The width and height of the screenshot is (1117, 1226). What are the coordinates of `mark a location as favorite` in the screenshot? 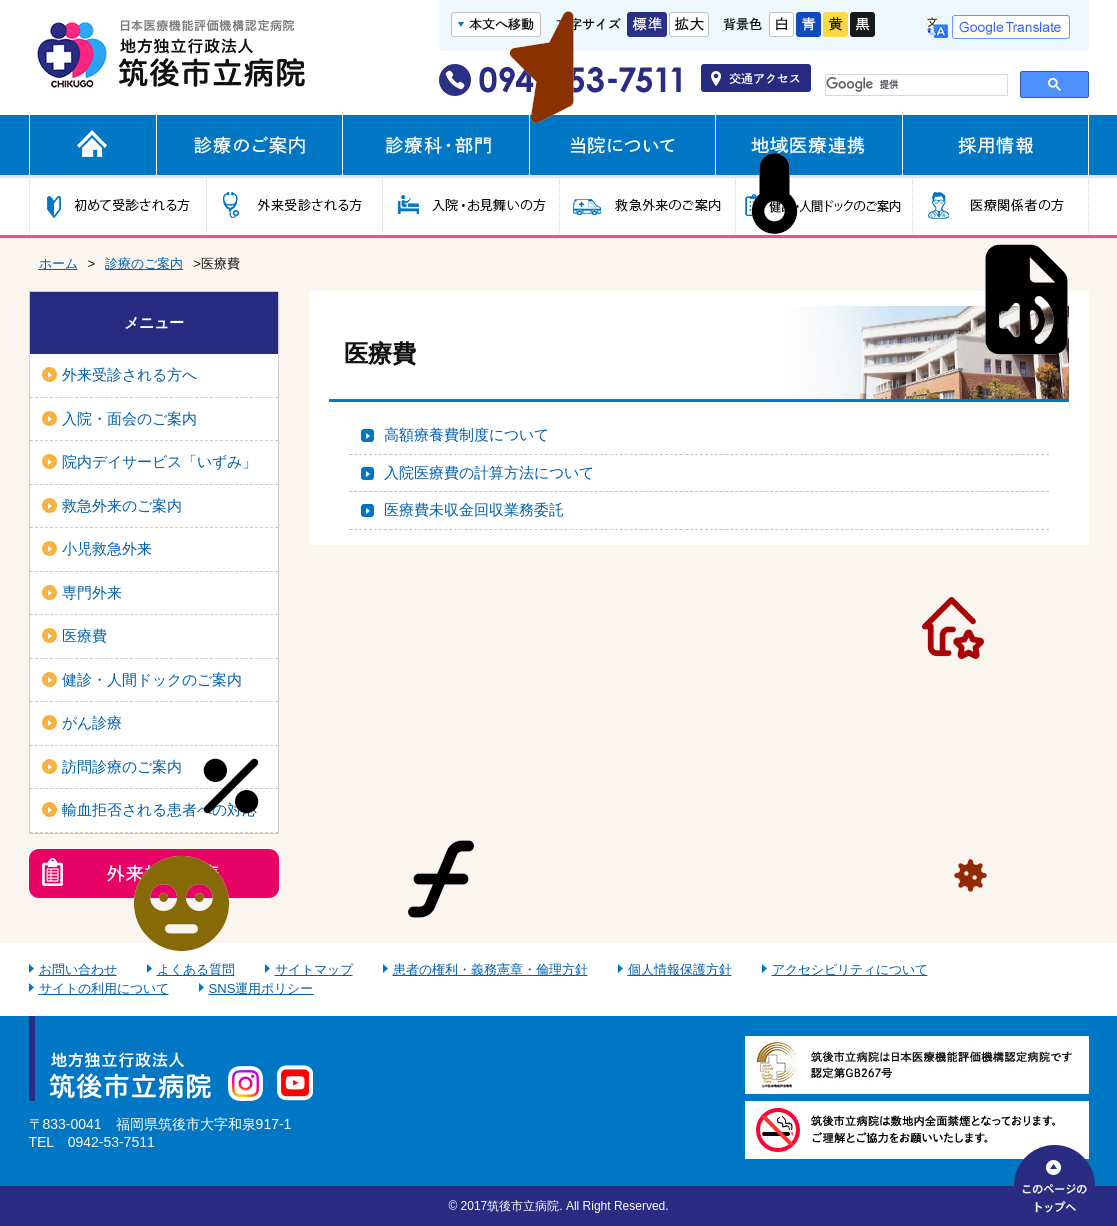 It's located at (951, 626).